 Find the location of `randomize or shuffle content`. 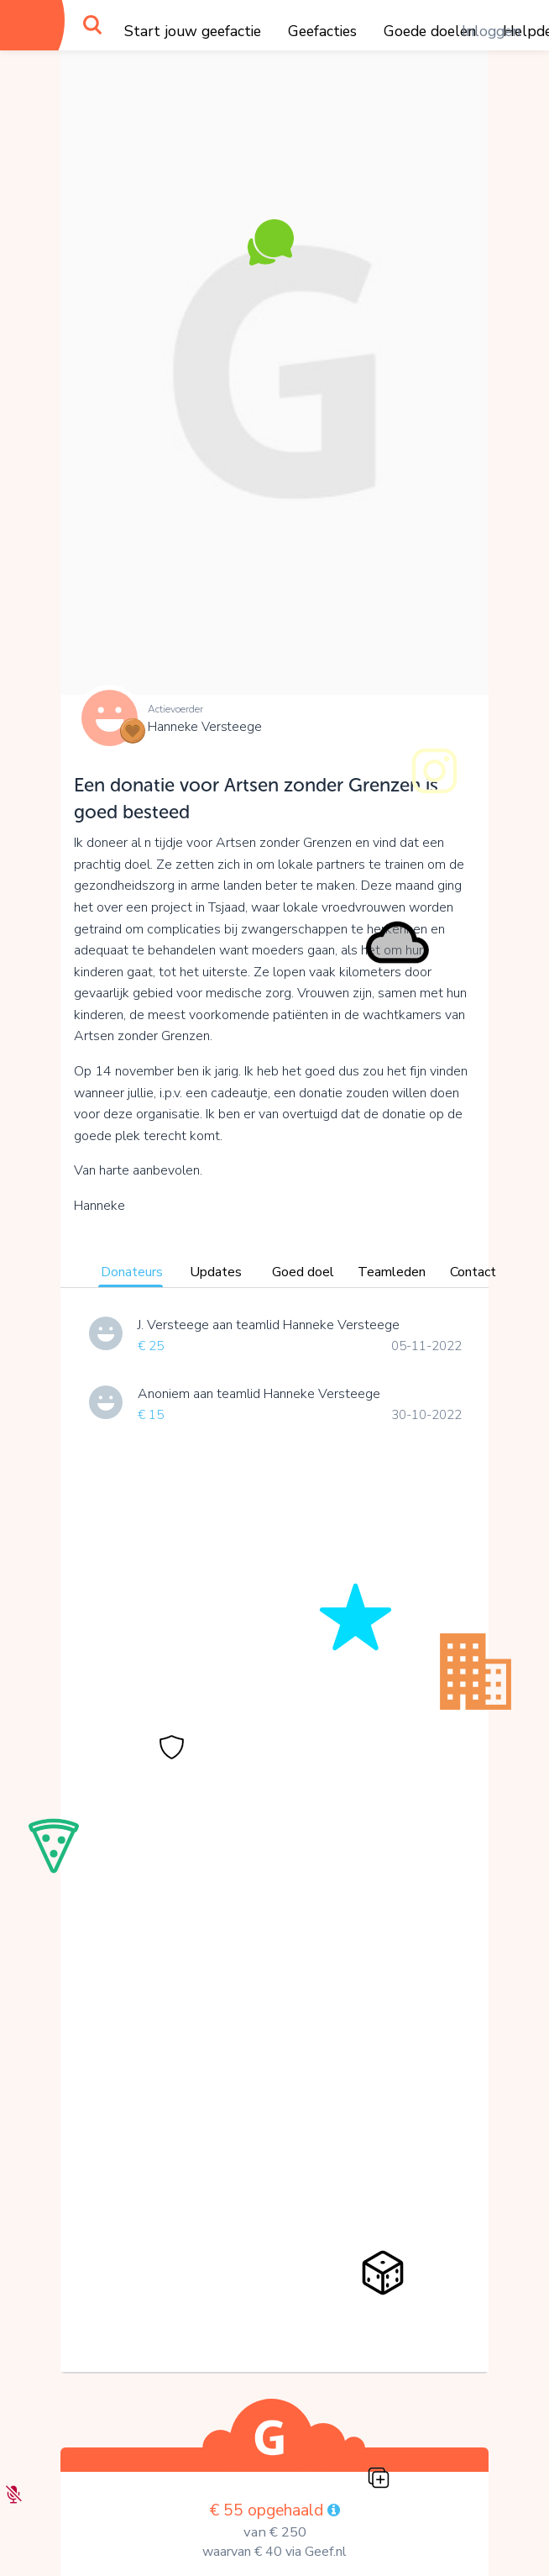

randomize or shuffle content is located at coordinates (383, 2273).